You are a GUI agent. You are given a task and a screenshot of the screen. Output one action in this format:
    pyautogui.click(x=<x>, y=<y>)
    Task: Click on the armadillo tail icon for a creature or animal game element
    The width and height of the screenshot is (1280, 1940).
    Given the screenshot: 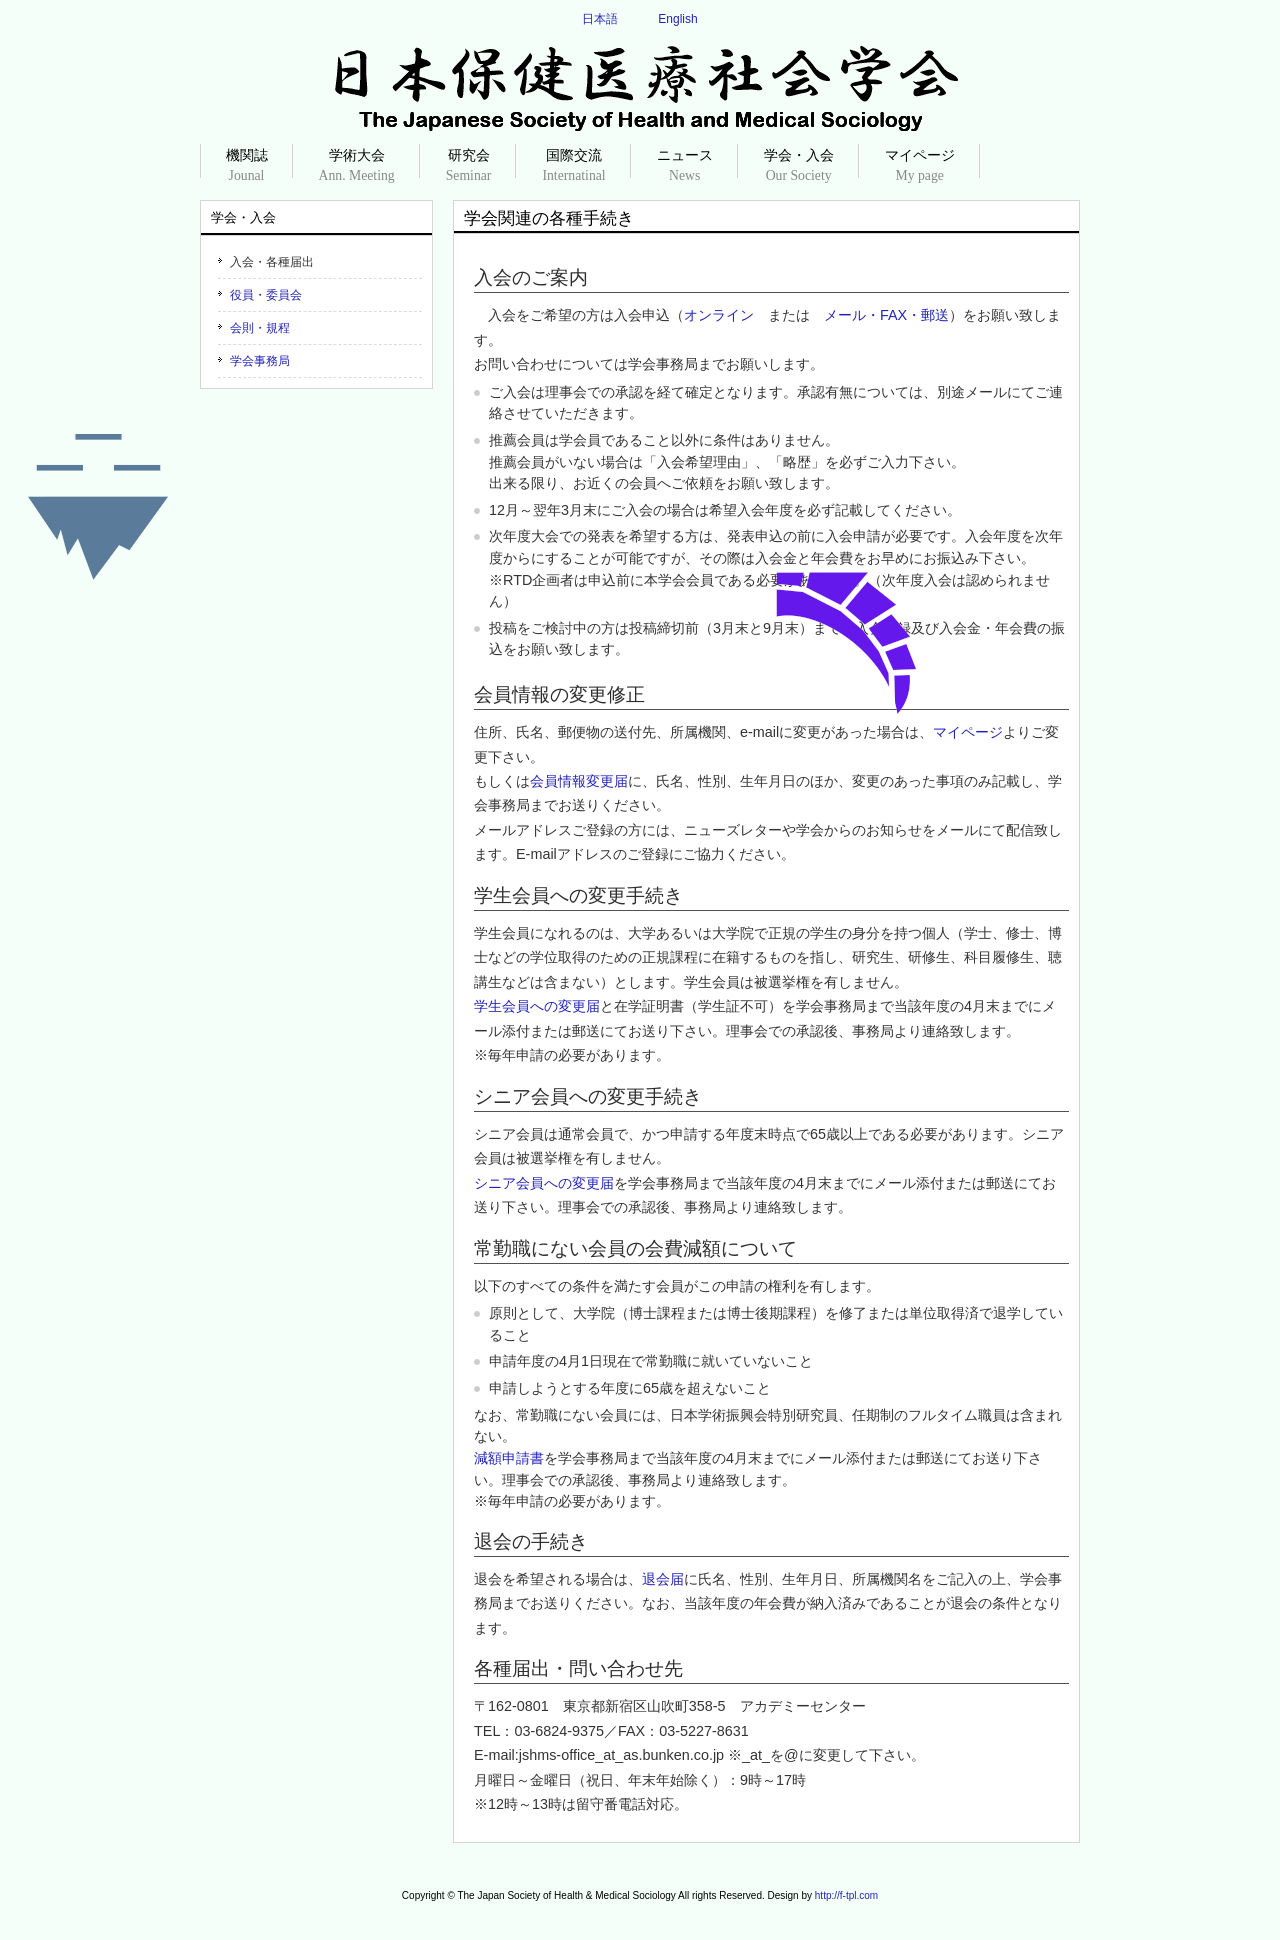 What is the action you would take?
    pyautogui.click(x=848, y=642)
    